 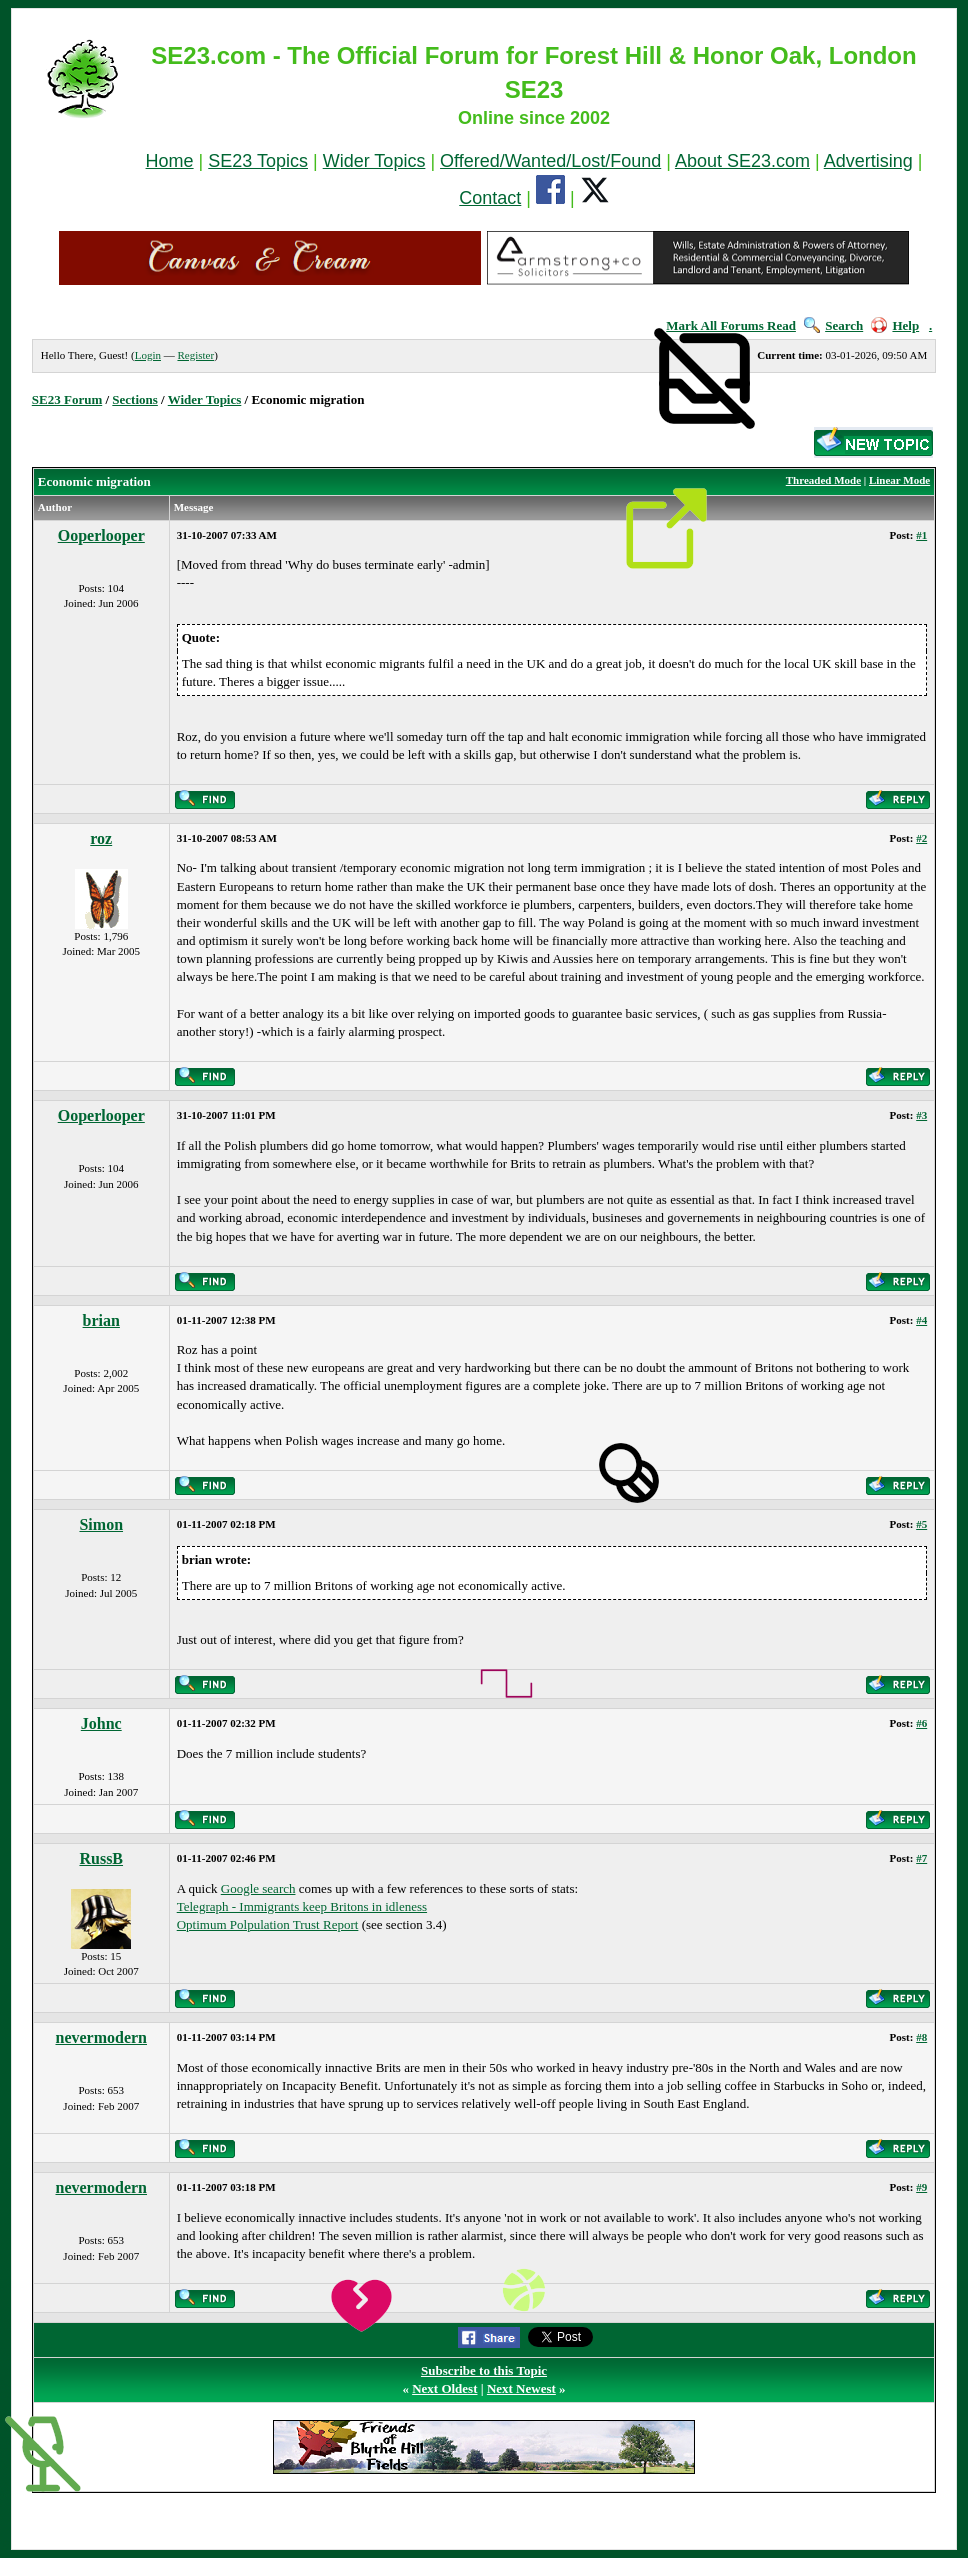 I want to click on toggle square wave audio signal, so click(x=506, y=1683).